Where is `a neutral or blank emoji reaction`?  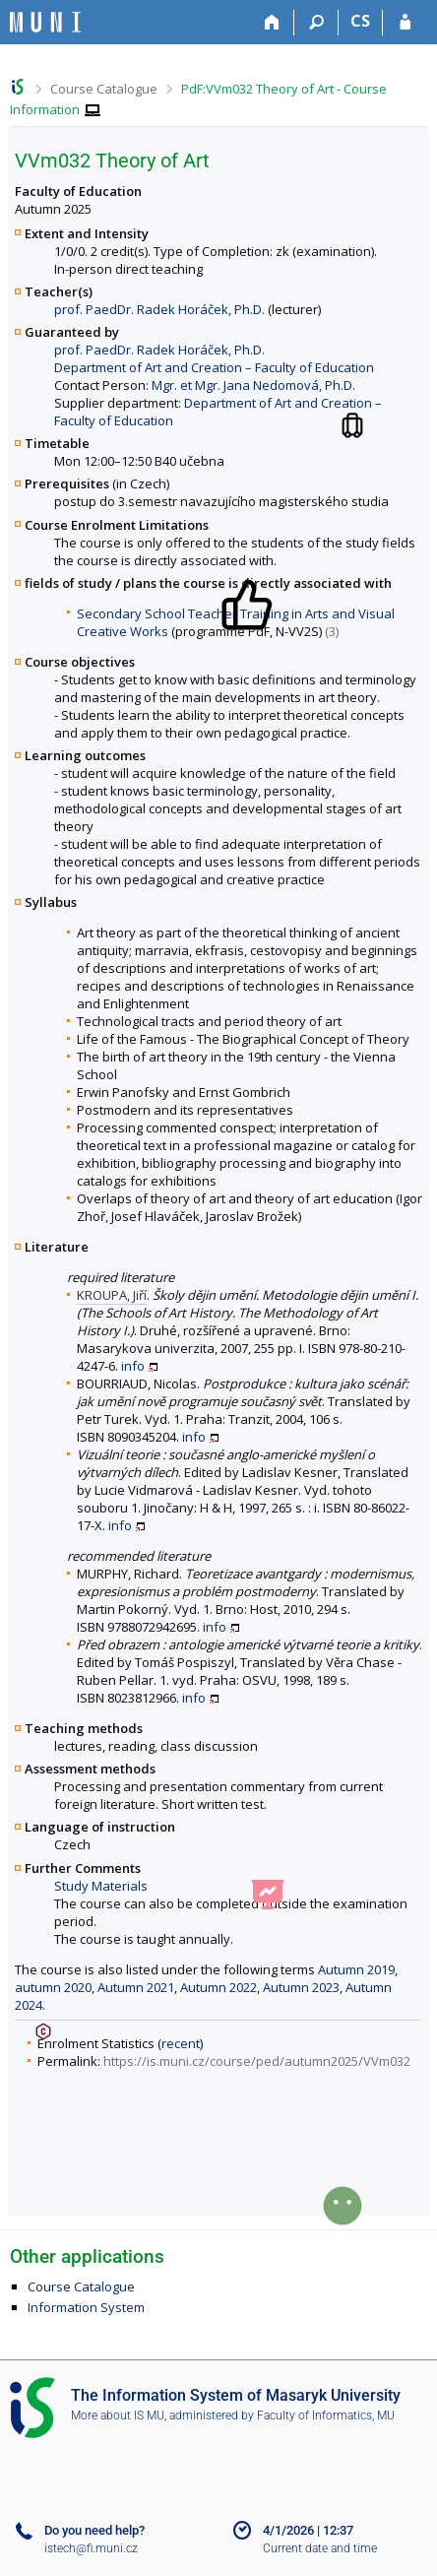 a neutral or blank emoji reaction is located at coordinates (343, 2206).